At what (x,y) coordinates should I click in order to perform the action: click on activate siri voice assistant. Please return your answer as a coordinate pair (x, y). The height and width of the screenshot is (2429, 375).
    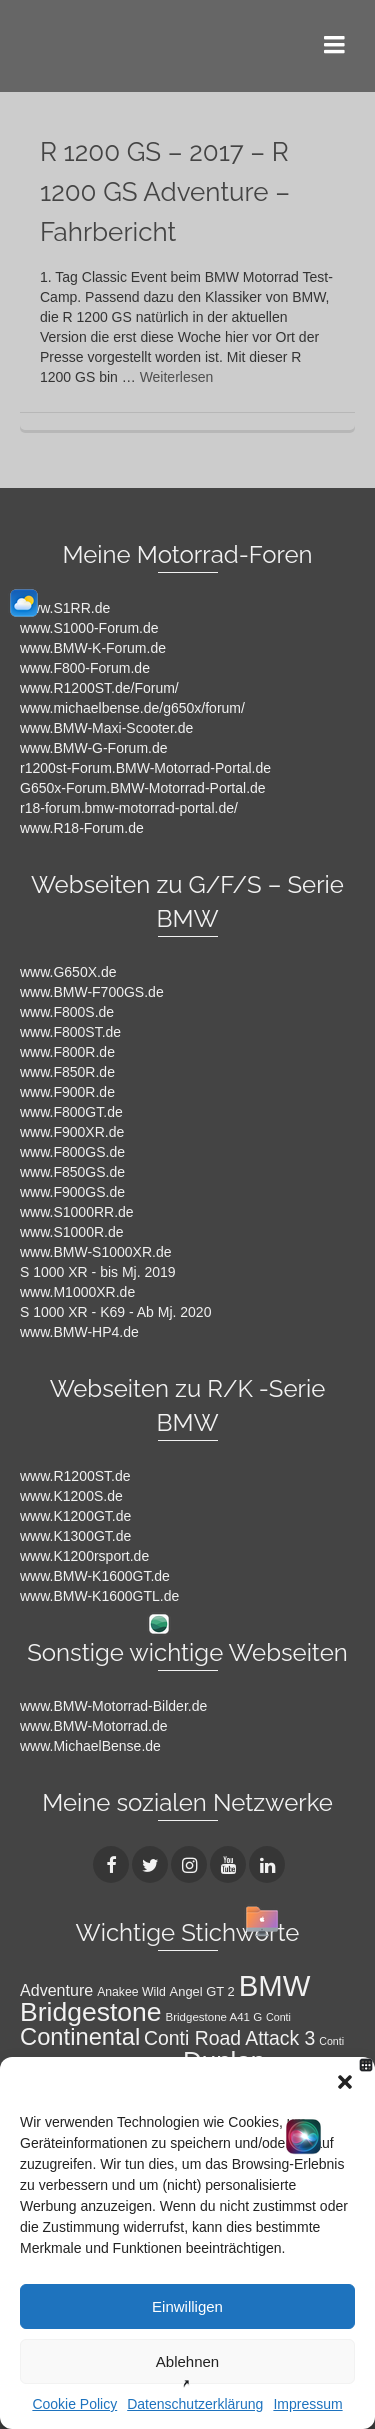
    Looking at the image, I should click on (303, 2136).